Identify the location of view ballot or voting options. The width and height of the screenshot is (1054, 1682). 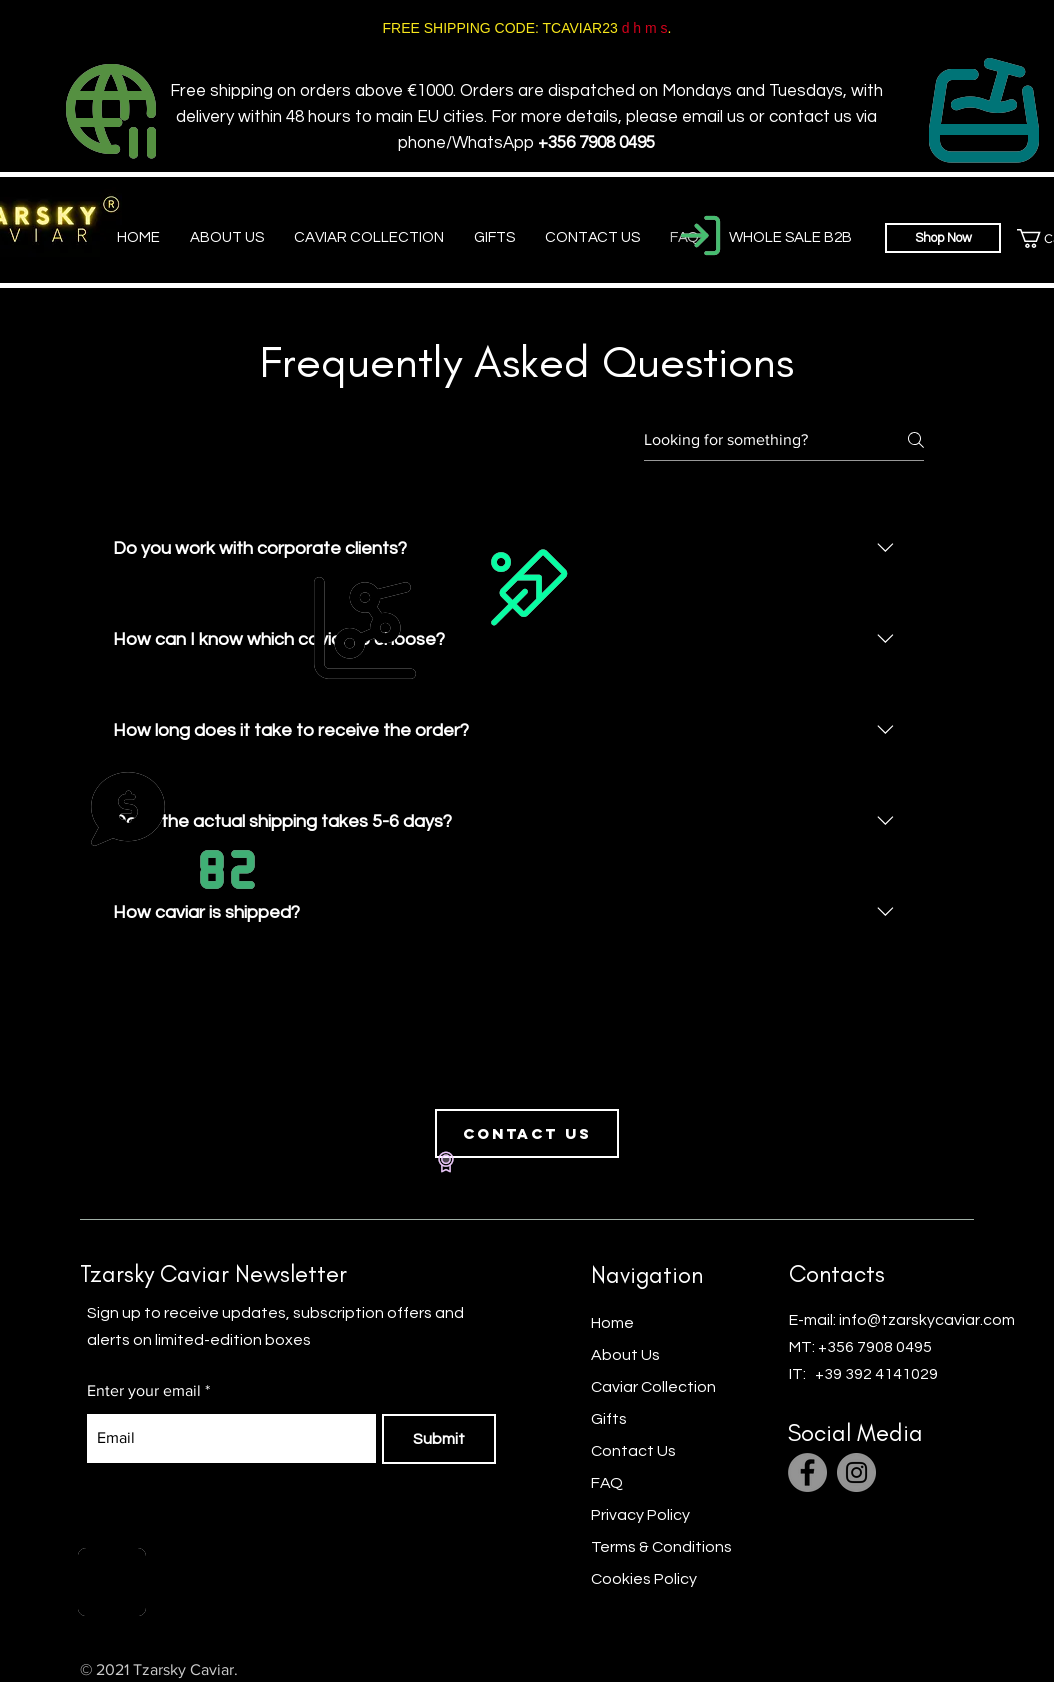
(112, 1582).